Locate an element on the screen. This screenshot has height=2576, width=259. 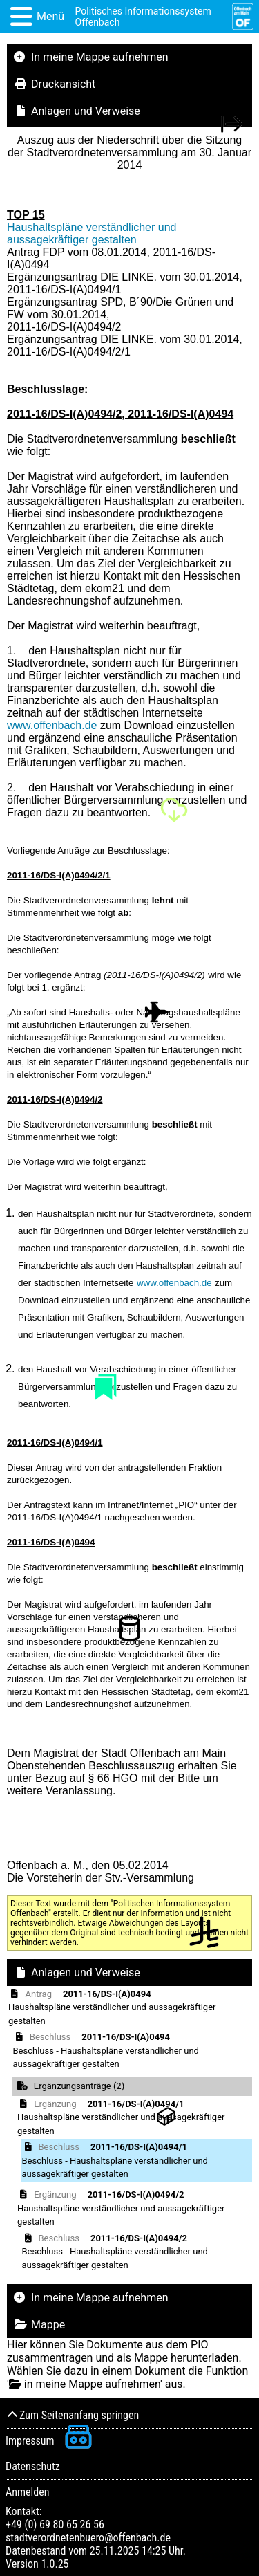
download file from cloud storage is located at coordinates (174, 810).